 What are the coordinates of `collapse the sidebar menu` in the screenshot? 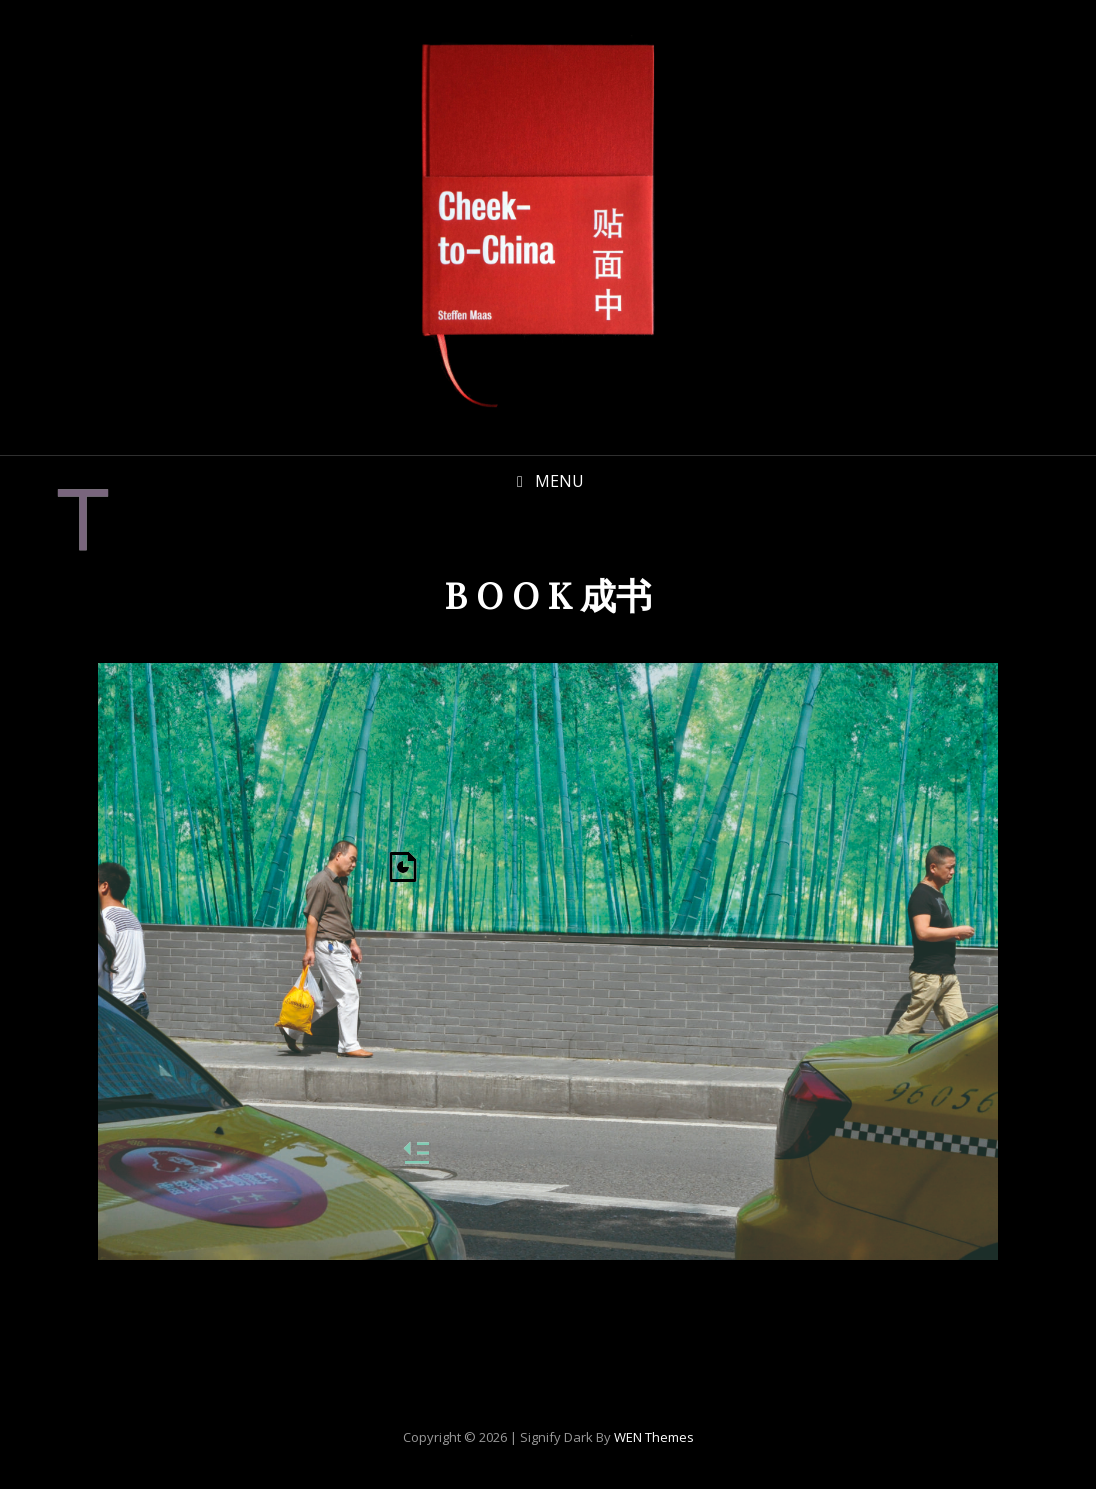 It's located at (417, 1153).